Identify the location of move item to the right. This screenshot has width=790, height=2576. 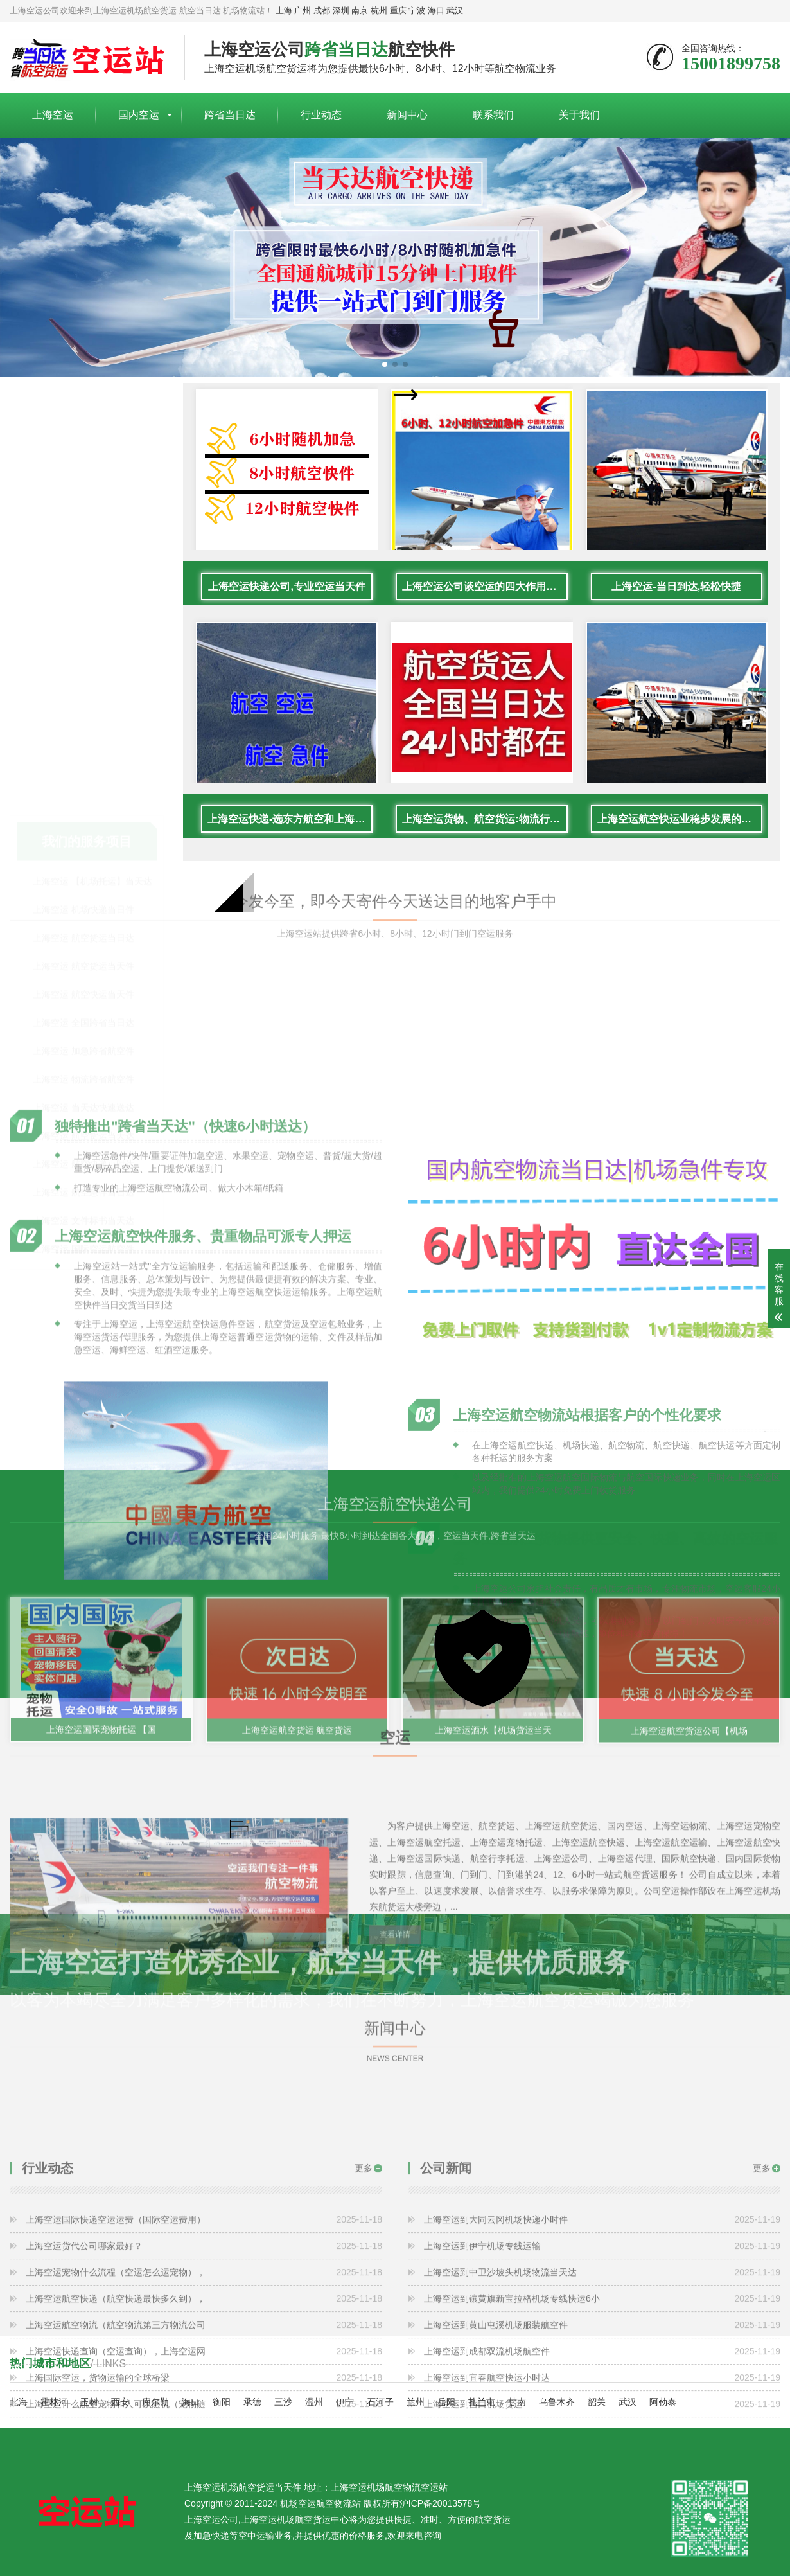
(405, 395).